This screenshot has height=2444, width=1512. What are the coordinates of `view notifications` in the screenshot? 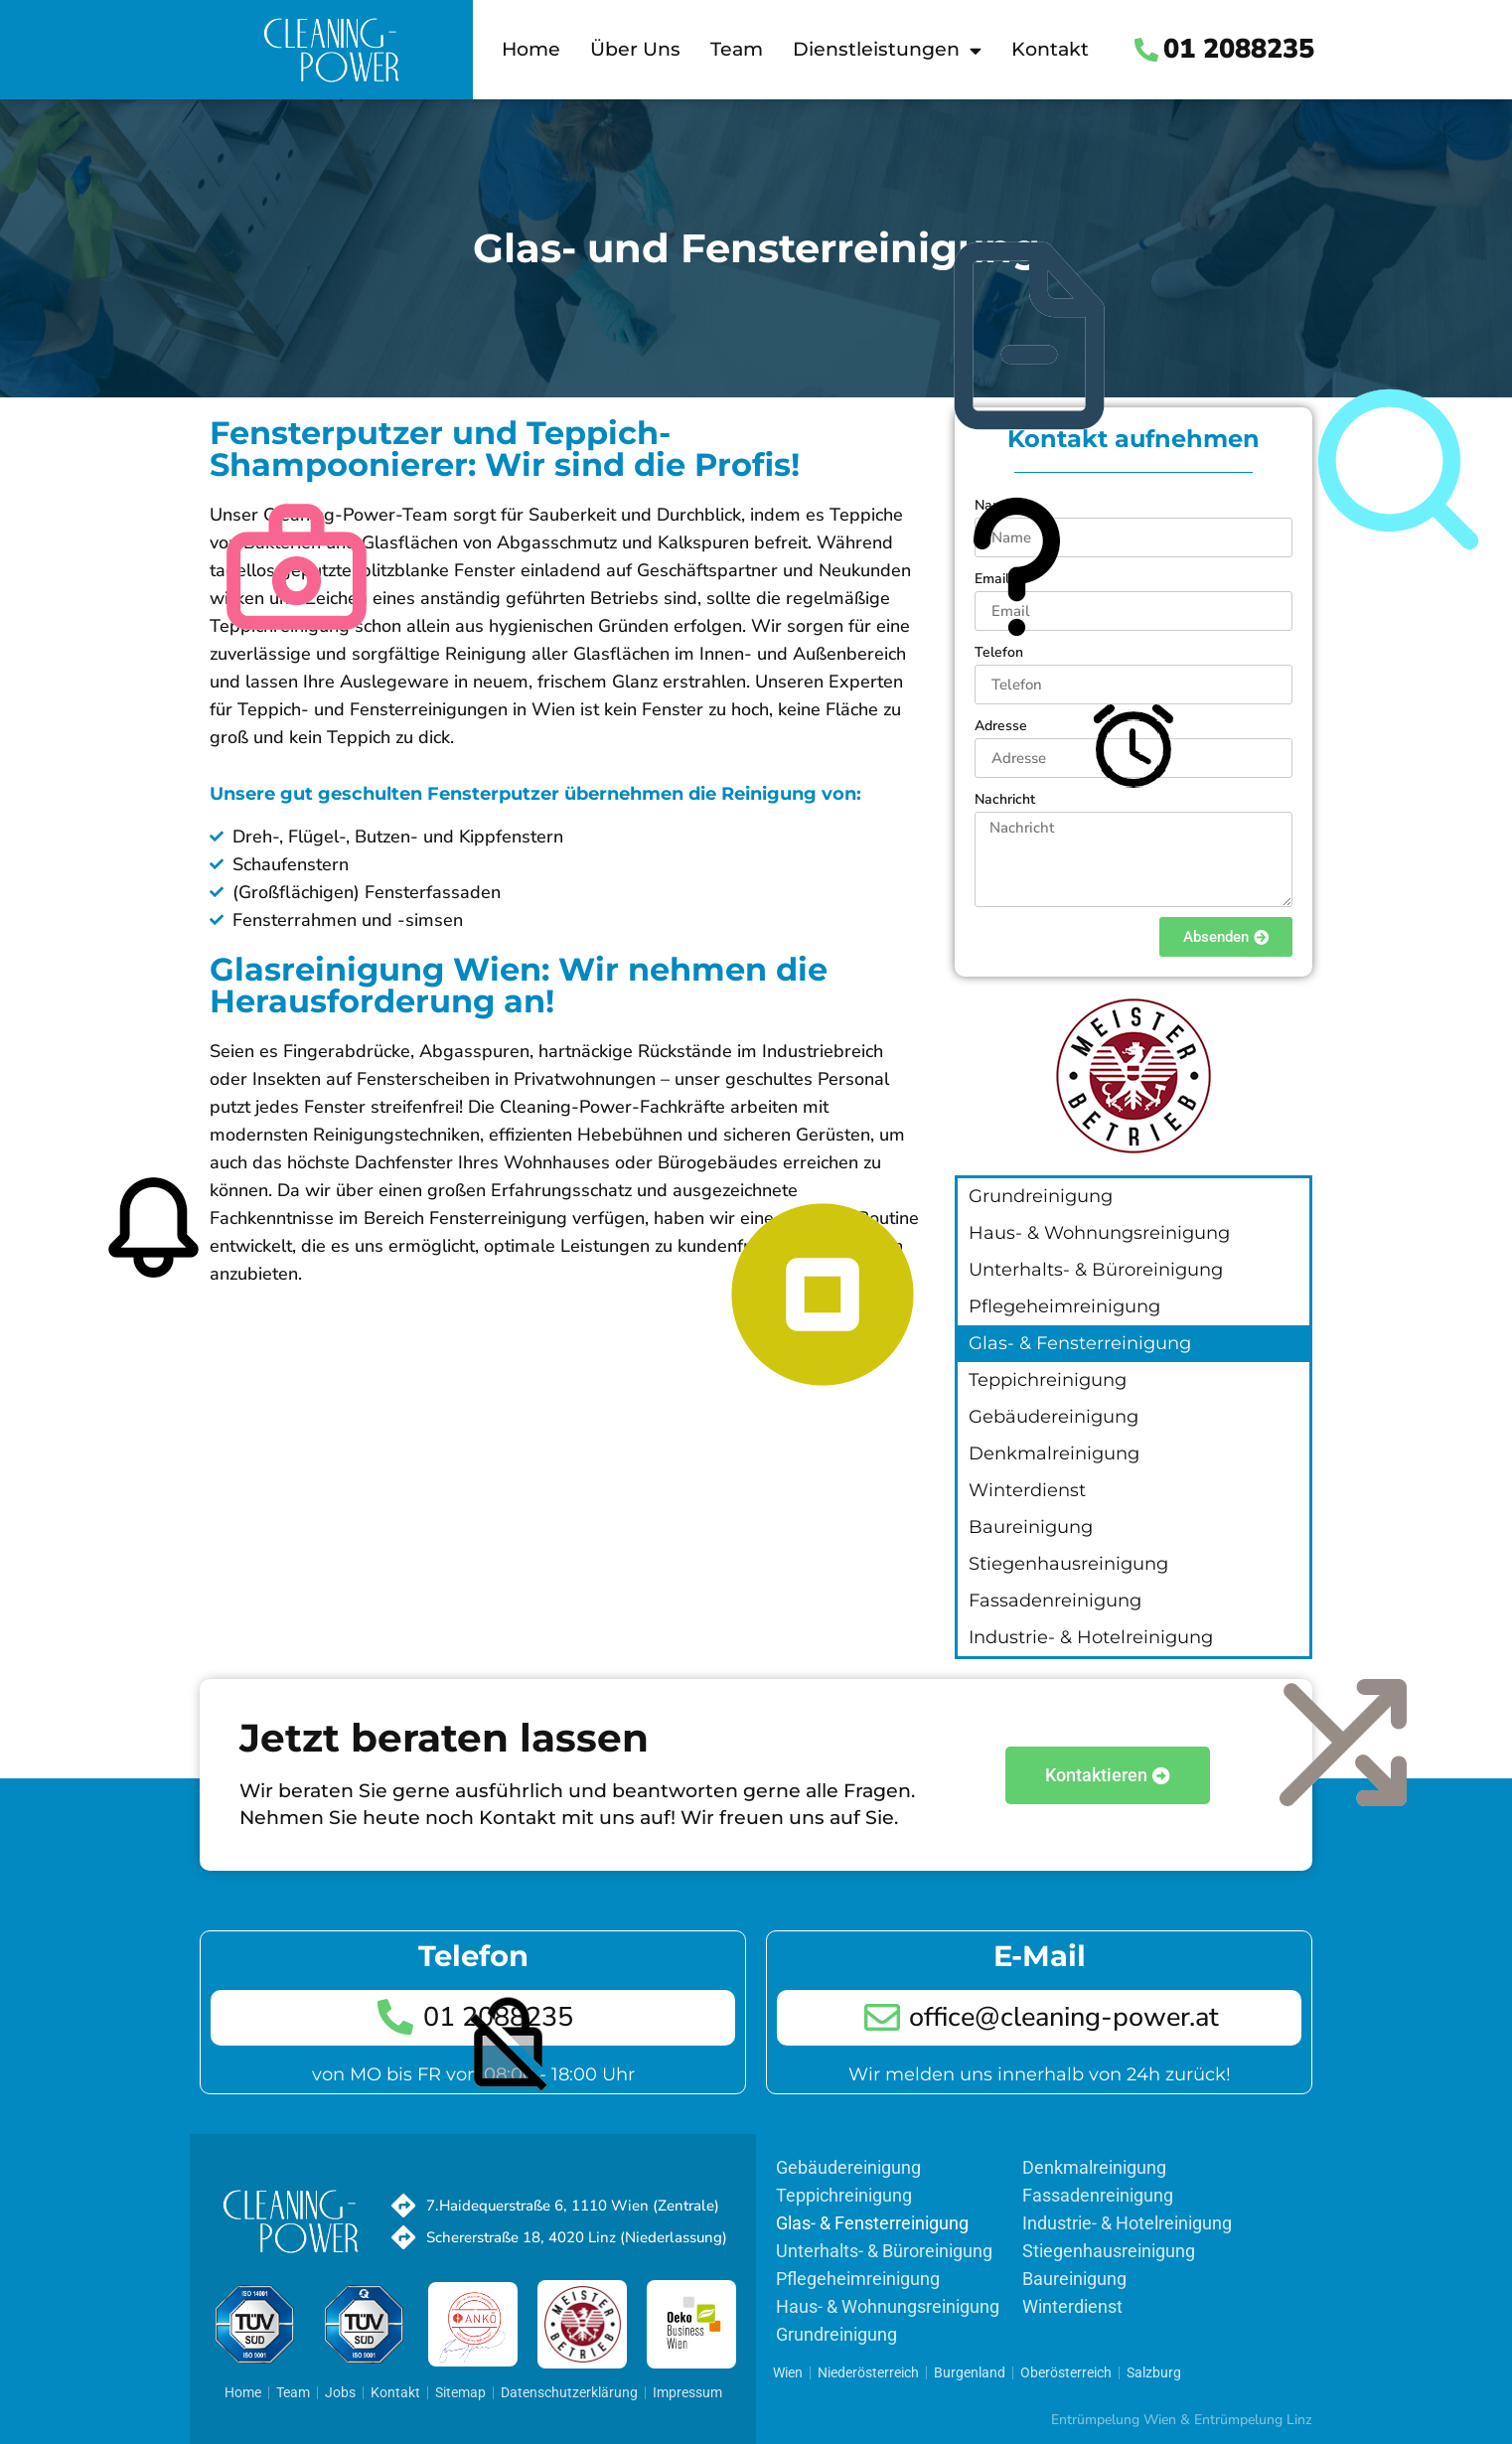 It's located at (153, 1227).